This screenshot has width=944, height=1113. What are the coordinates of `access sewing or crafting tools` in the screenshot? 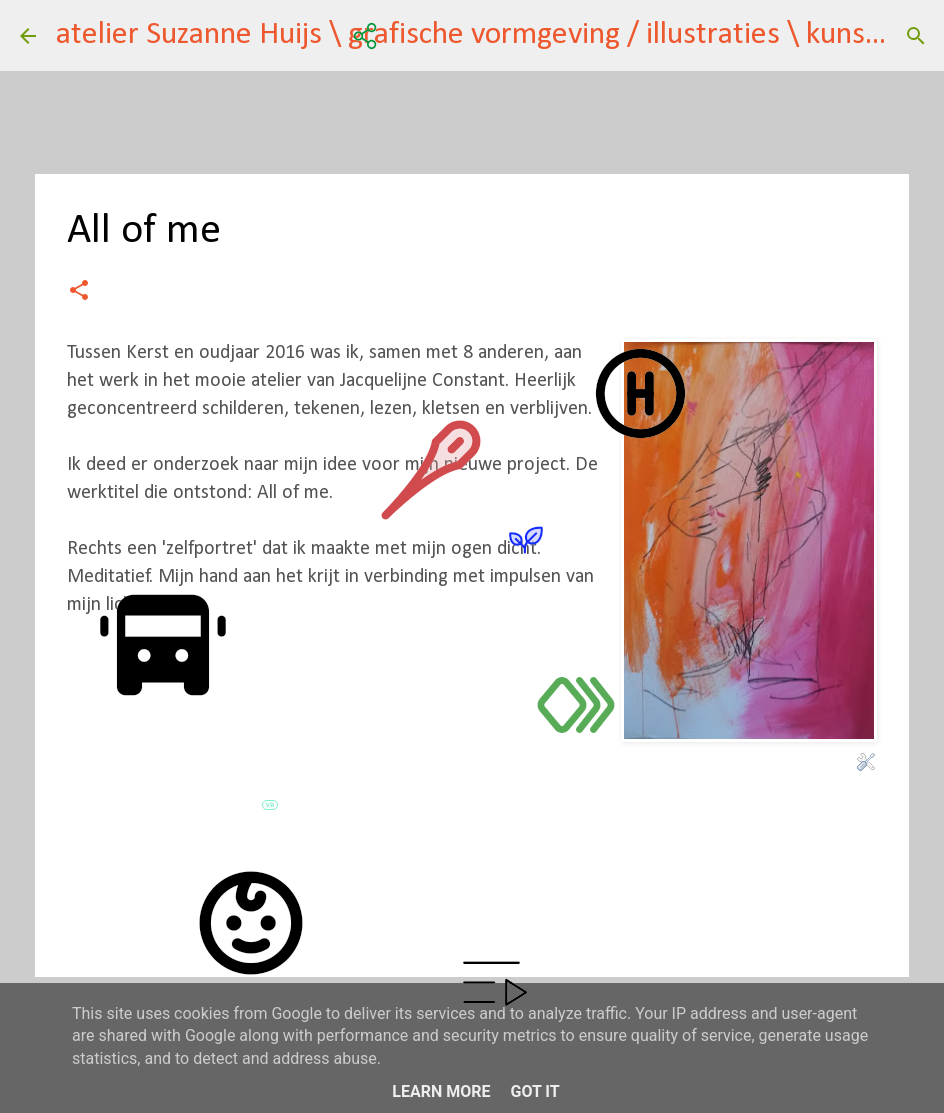 It's located at (431, 470).